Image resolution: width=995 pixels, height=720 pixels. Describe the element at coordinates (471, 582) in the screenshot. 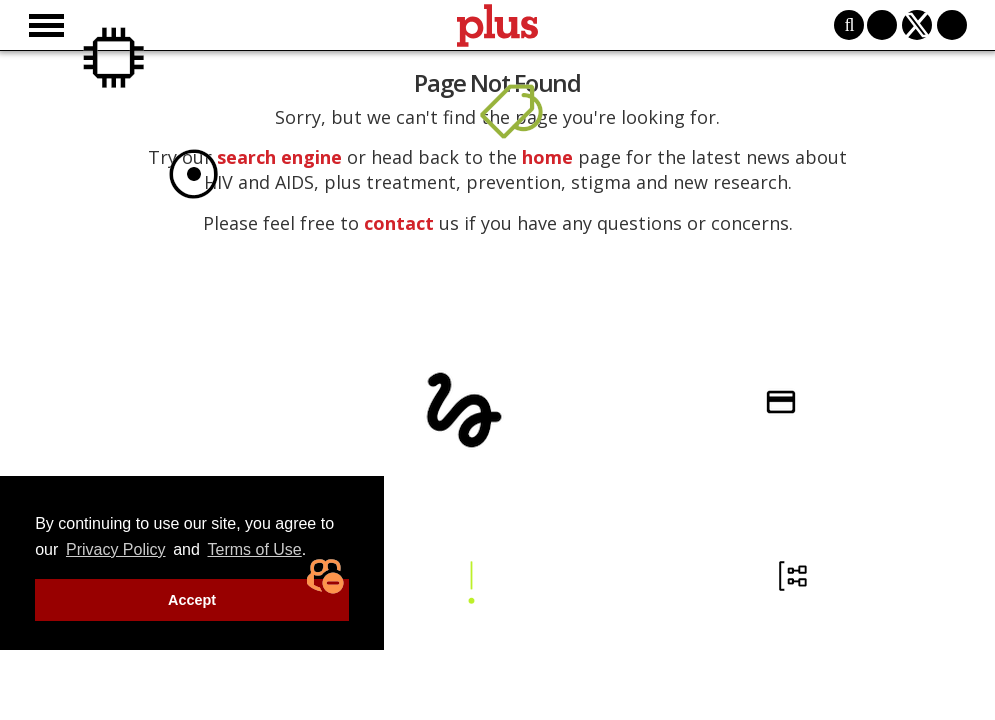

I see `indicates a warning or alert requiring attention` at that location.